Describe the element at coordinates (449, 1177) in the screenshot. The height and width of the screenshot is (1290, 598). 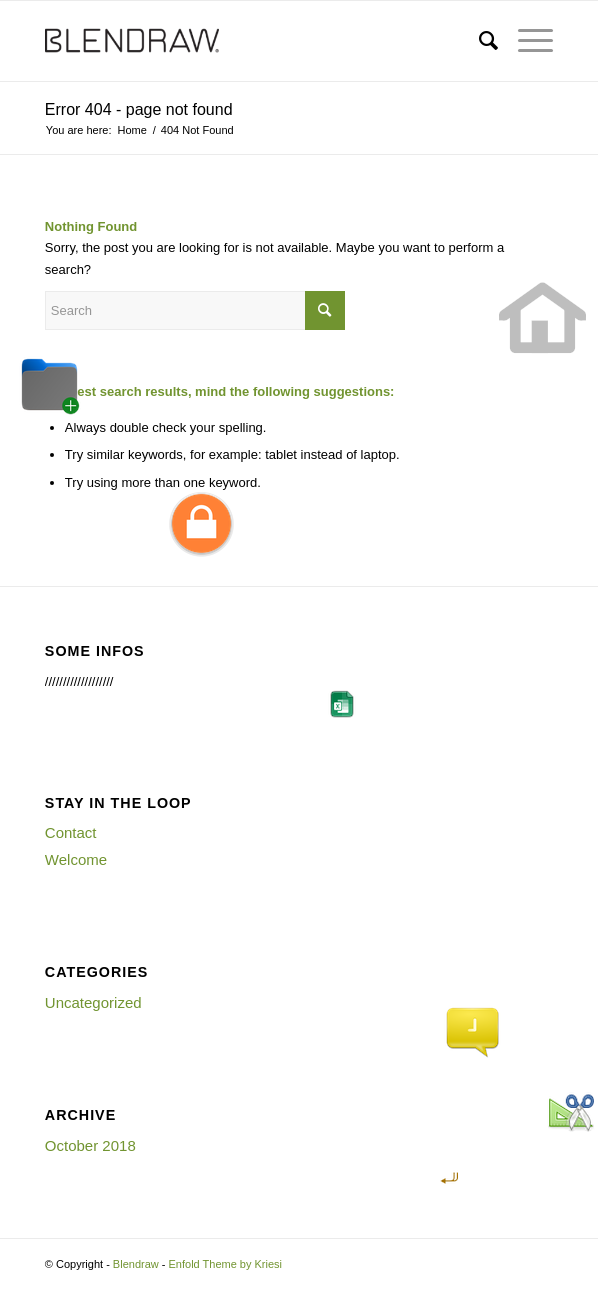
I see `reply to all recipients in an email thread` at that location.